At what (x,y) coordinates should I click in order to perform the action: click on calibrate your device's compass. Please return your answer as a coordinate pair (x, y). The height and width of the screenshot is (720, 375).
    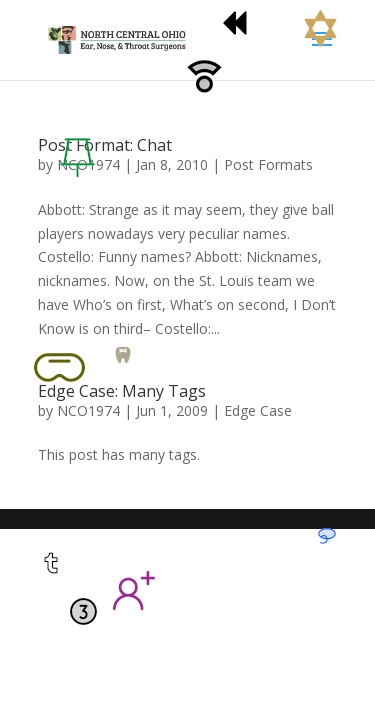
    Looking at the image, I should click on (204, 75).